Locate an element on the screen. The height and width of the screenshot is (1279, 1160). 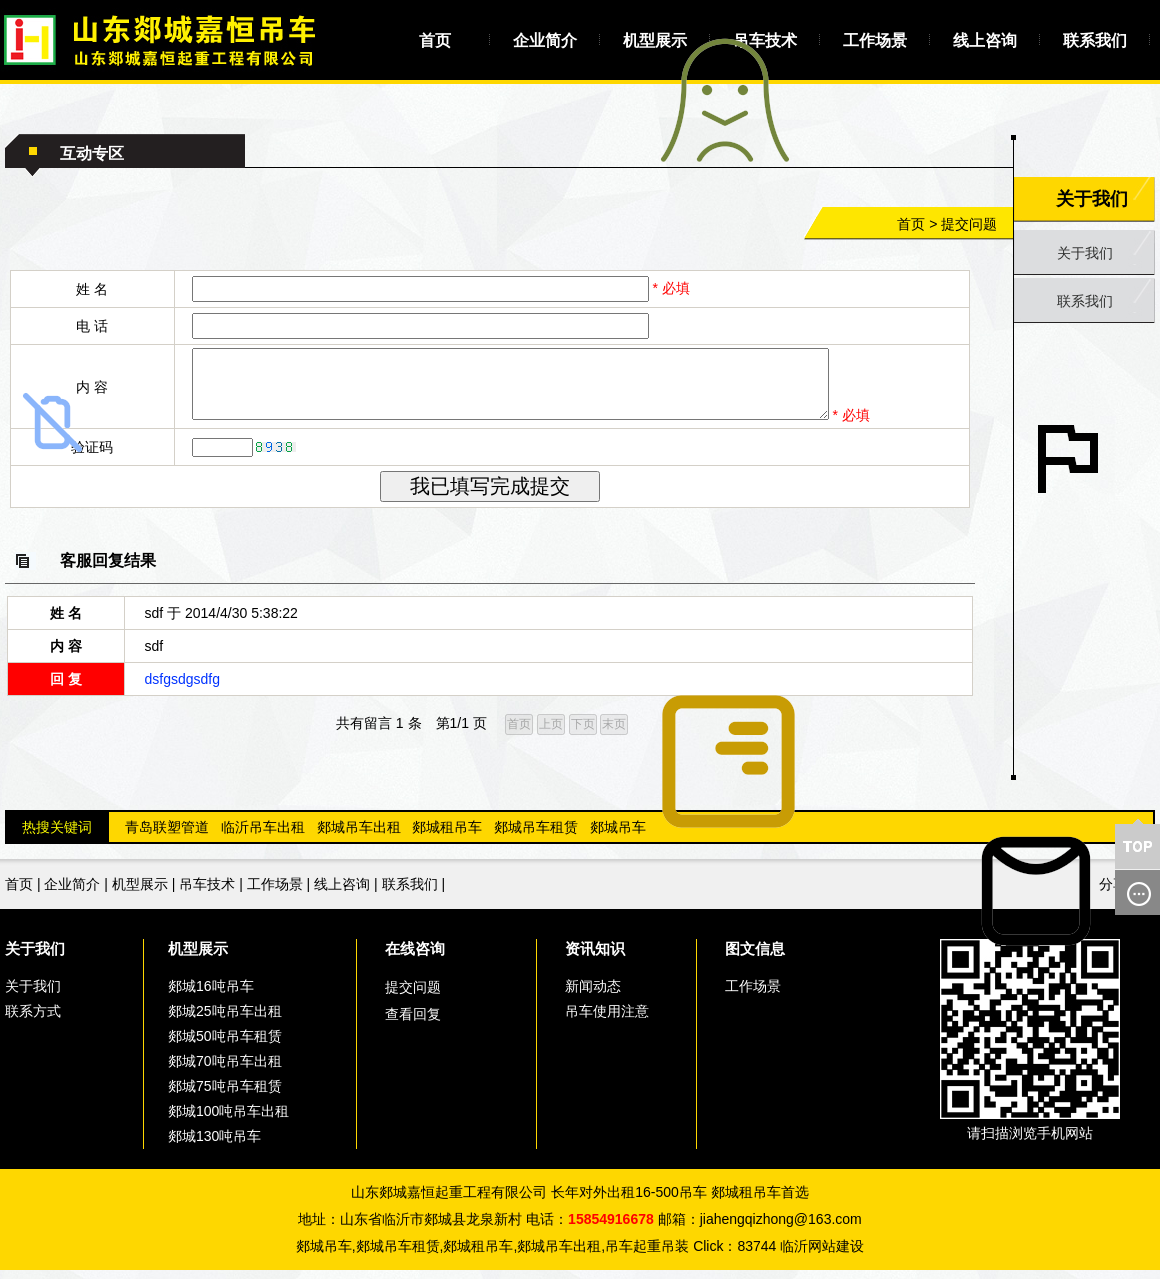
battery unavailable or disabled is located at coordinates (52, 422).